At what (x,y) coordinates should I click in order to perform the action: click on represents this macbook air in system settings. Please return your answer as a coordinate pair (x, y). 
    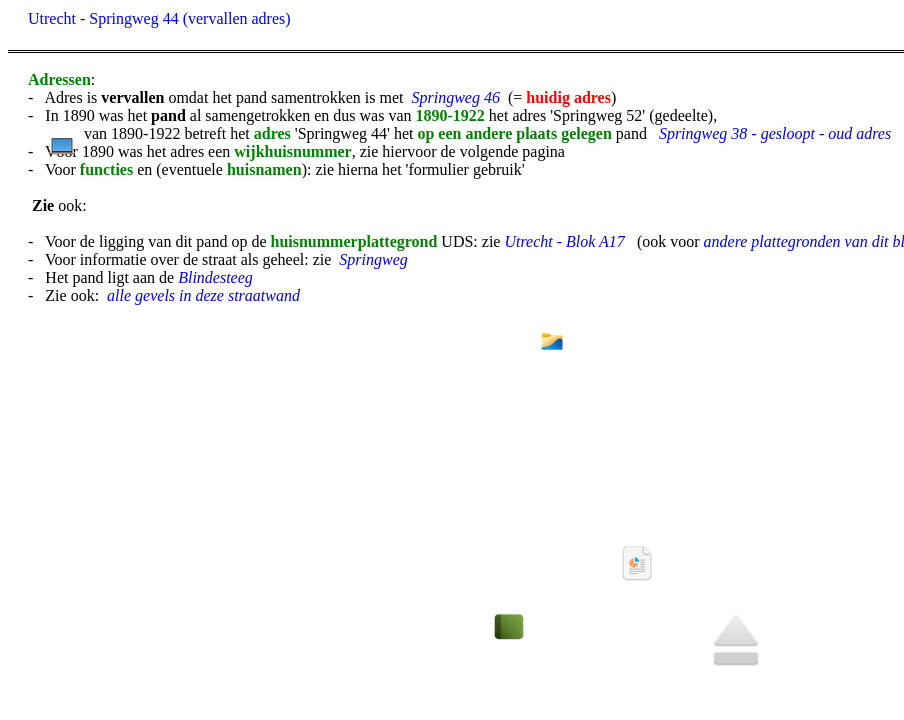
    Looking at the image, I should click on (62, 144).